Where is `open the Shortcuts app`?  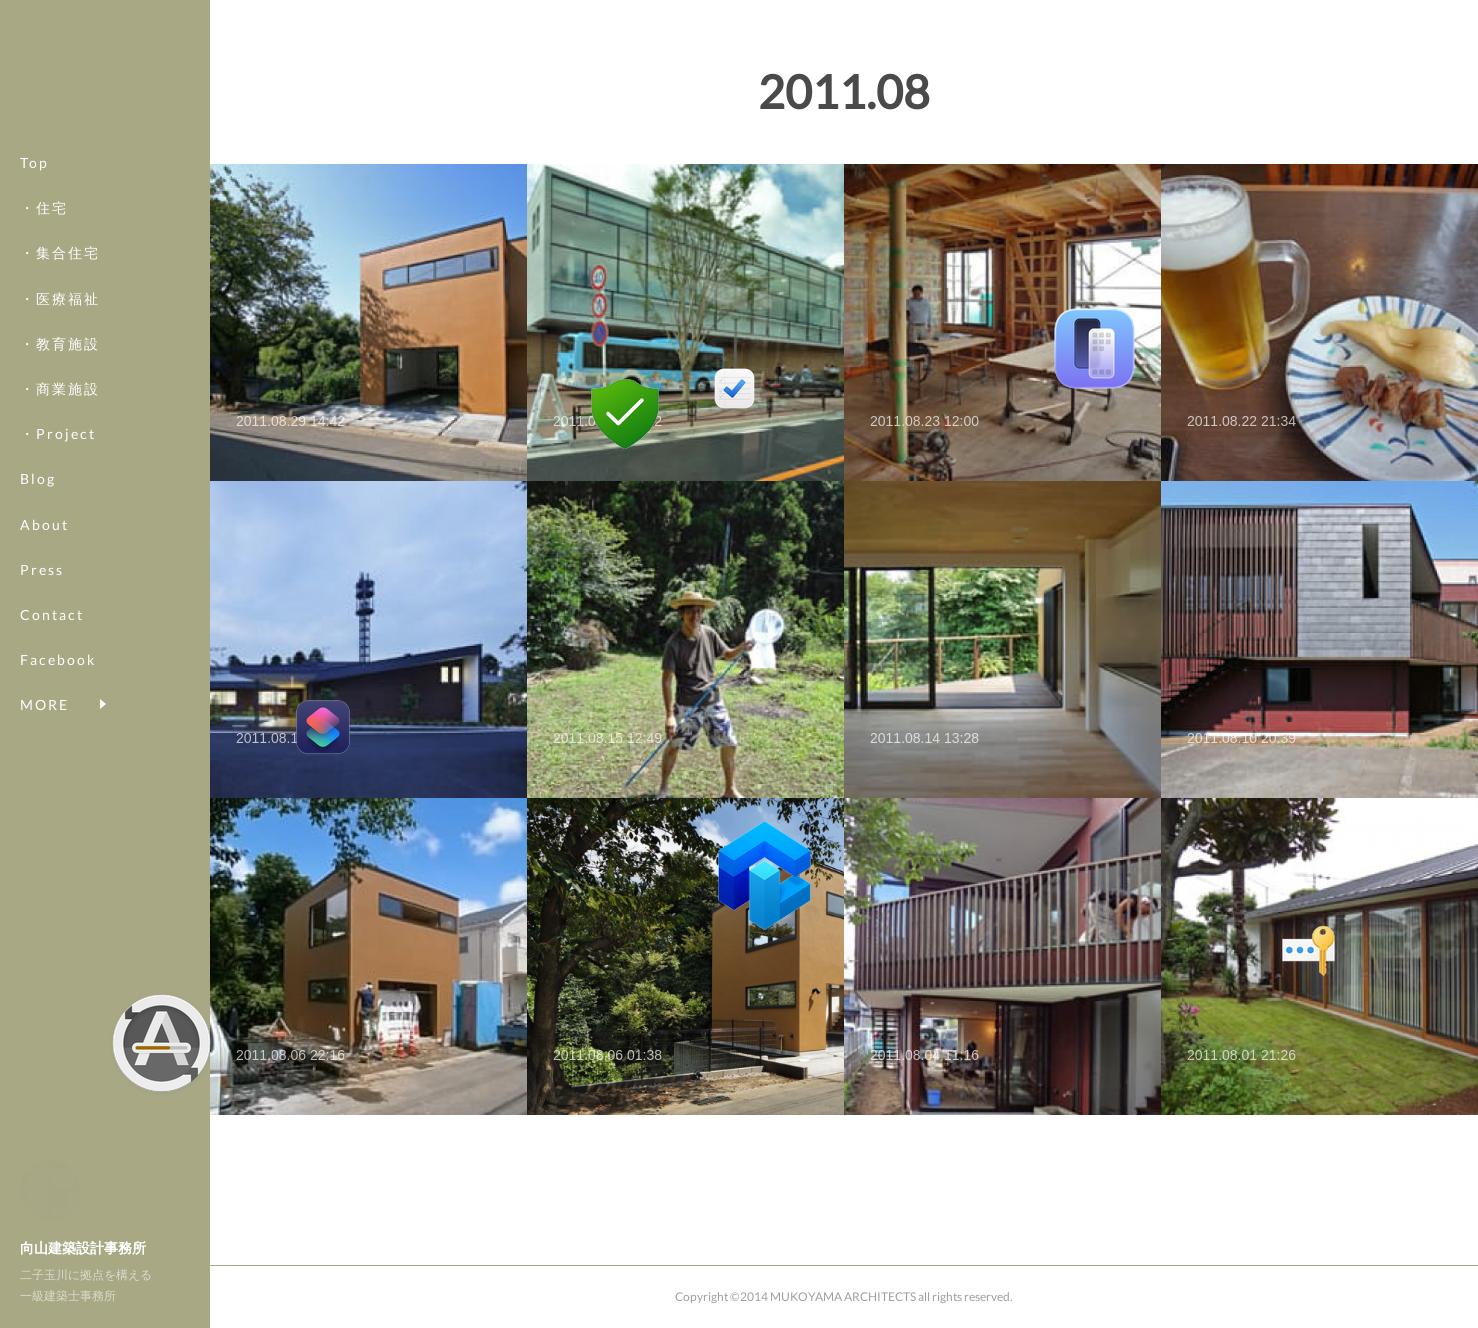
open the Shortcuts app is located at coordinates (323, 727).